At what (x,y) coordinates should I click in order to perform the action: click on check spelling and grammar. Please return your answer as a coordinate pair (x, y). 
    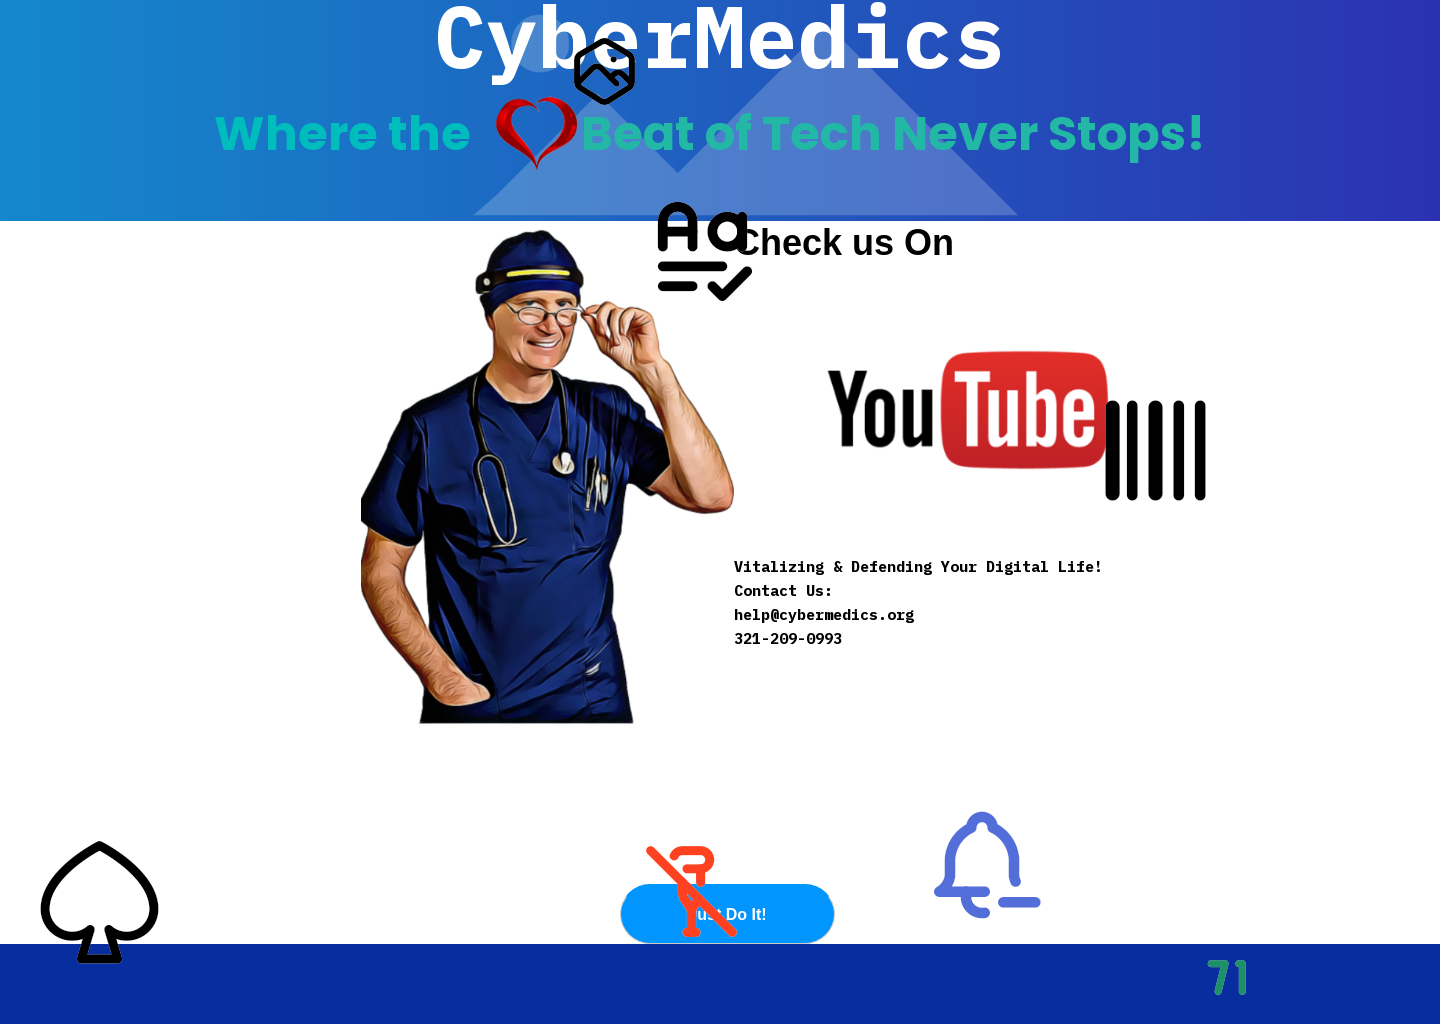
    Looking at the image, I should click on (702, 246).